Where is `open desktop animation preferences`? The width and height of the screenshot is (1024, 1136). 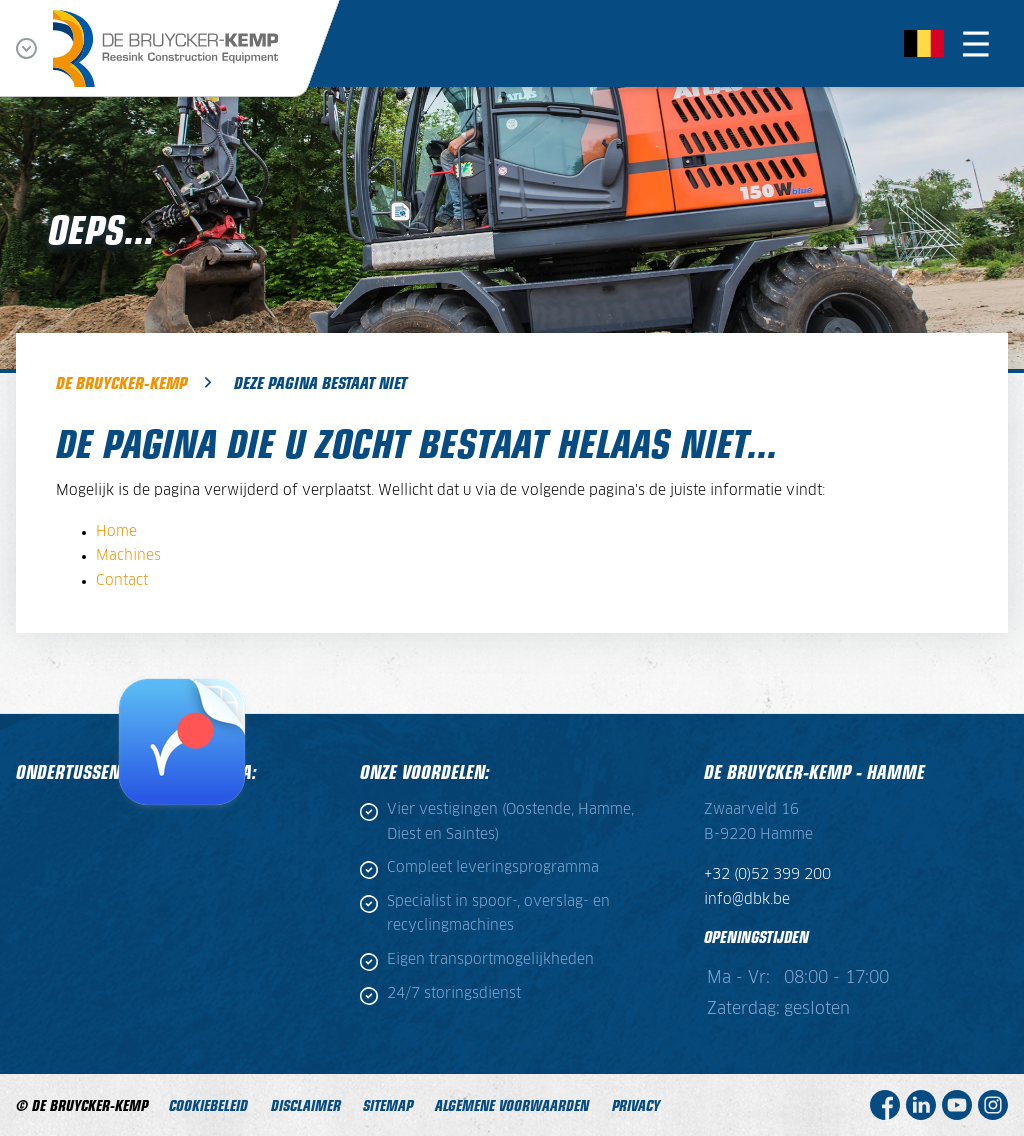
open desktop animation preferences is located at coordinates (182, 742).